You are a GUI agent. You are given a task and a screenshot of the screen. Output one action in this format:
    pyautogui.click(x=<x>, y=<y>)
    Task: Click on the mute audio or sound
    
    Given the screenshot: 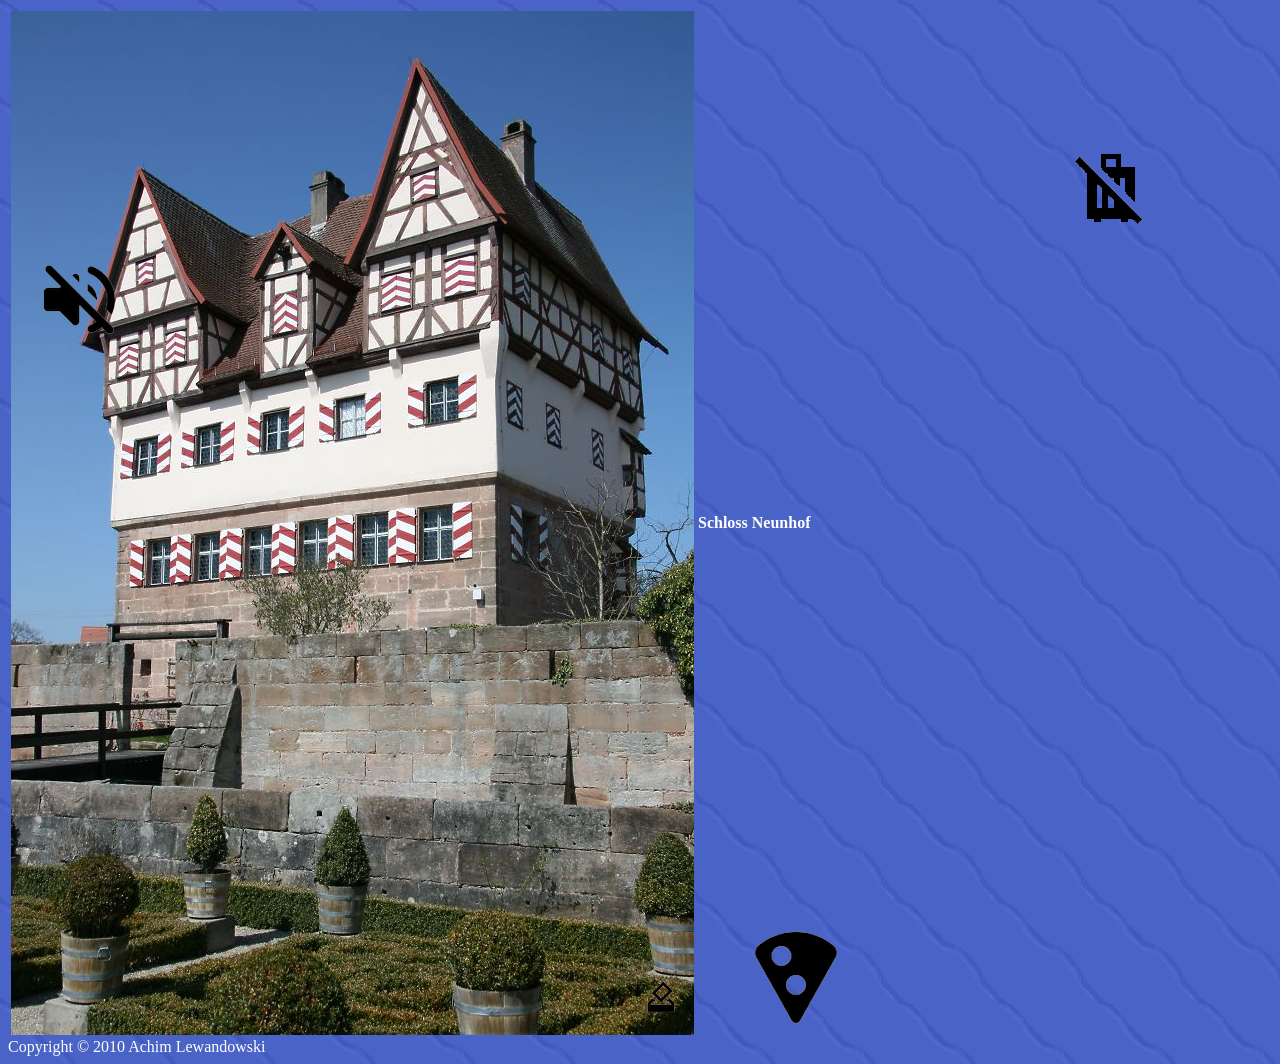 What is the action you would take?
    pyautogui.click(x=79, y=299)
    